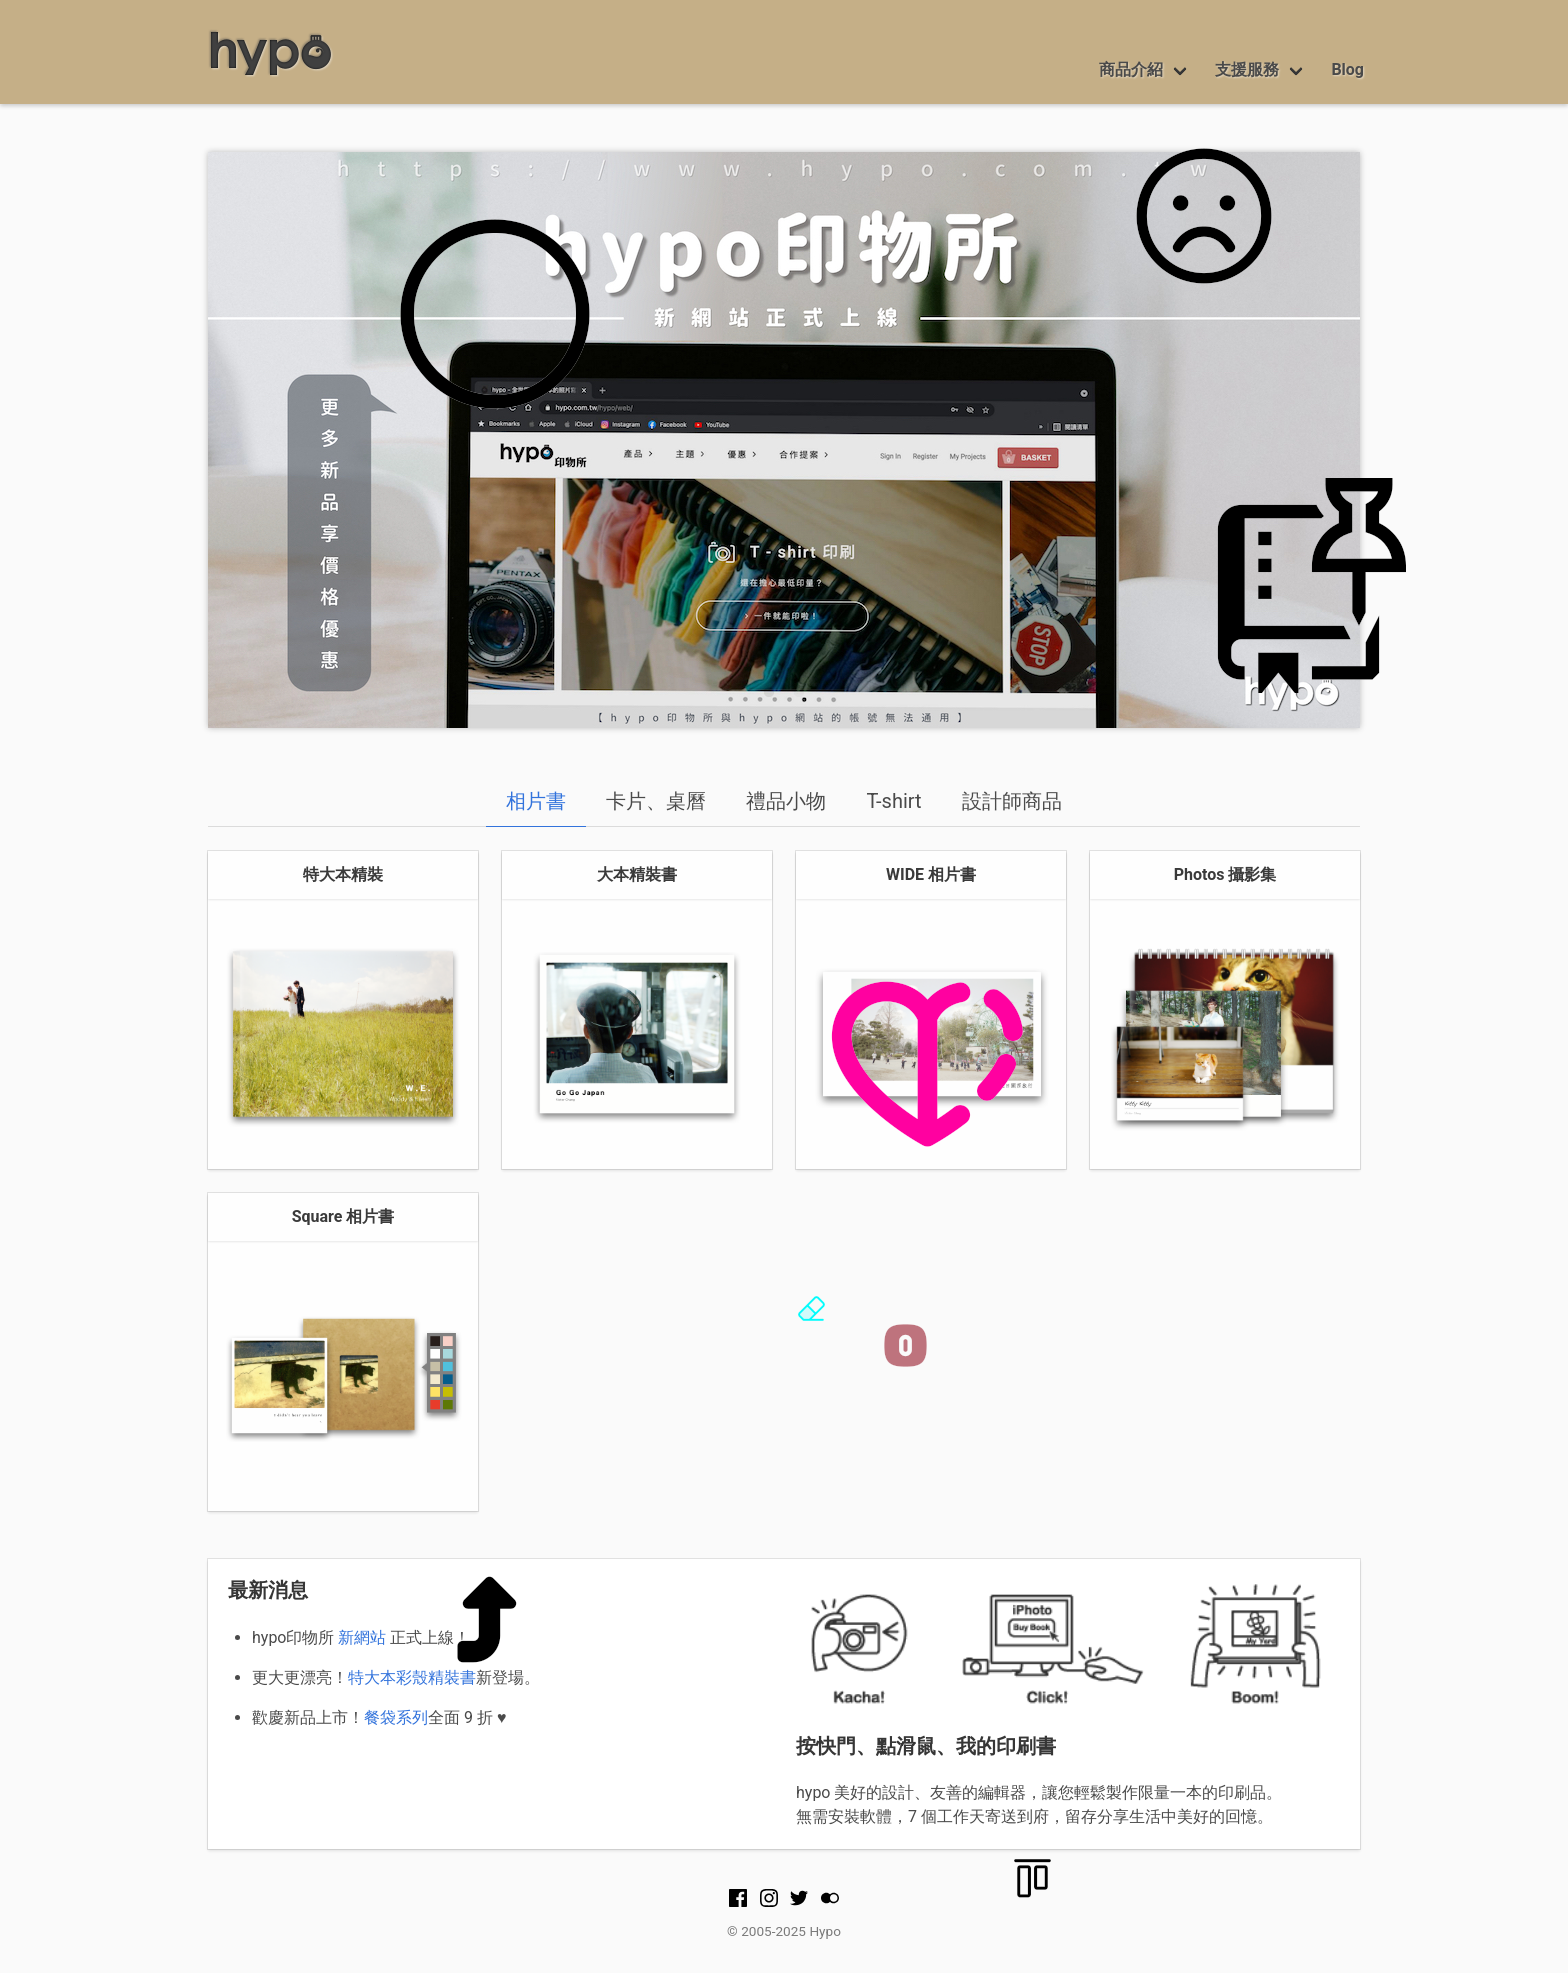  I want to click on indicates partial like or favorite status, so click(927, 1057).